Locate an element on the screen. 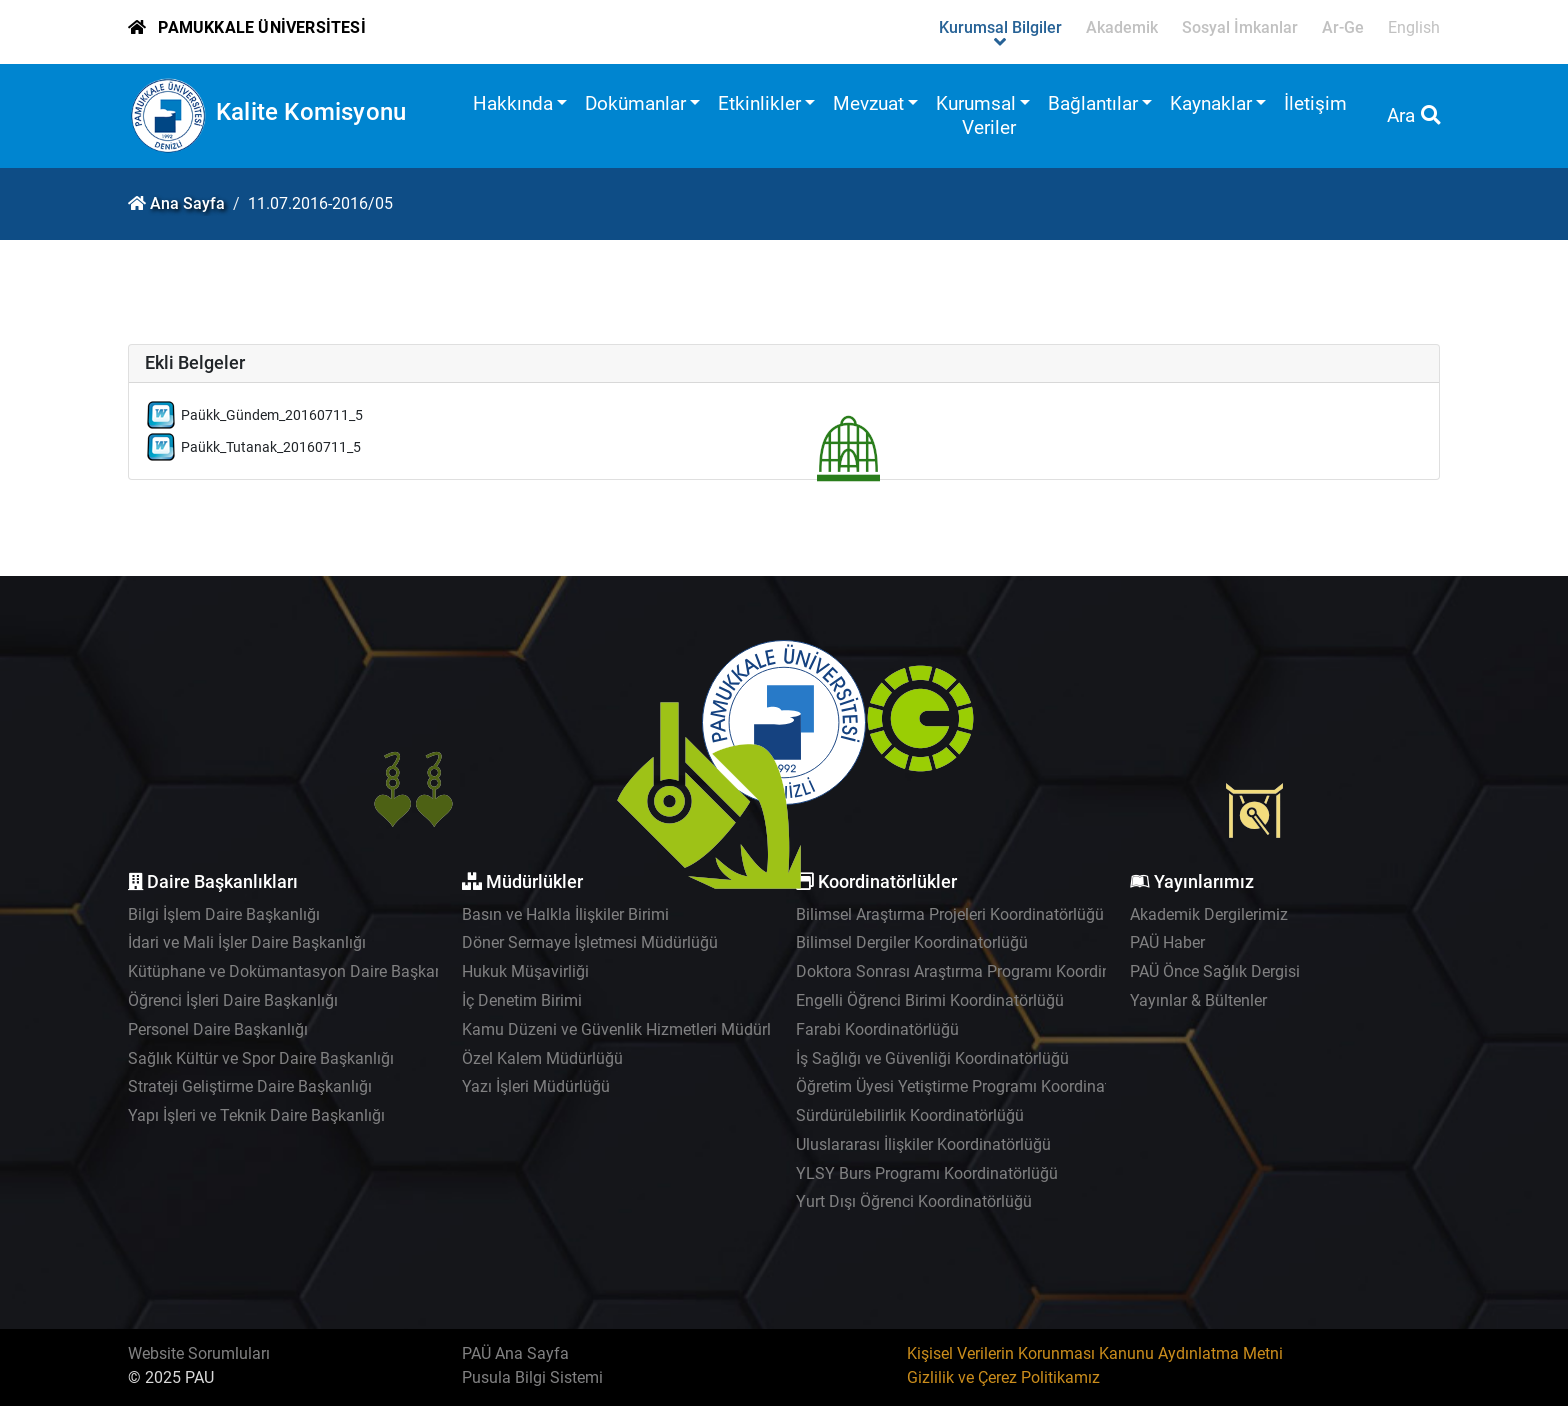 This screenshot has width=1568, height=1406. browse heart-shaped earrings in jewelry collection is located at coordinates (413, 789).